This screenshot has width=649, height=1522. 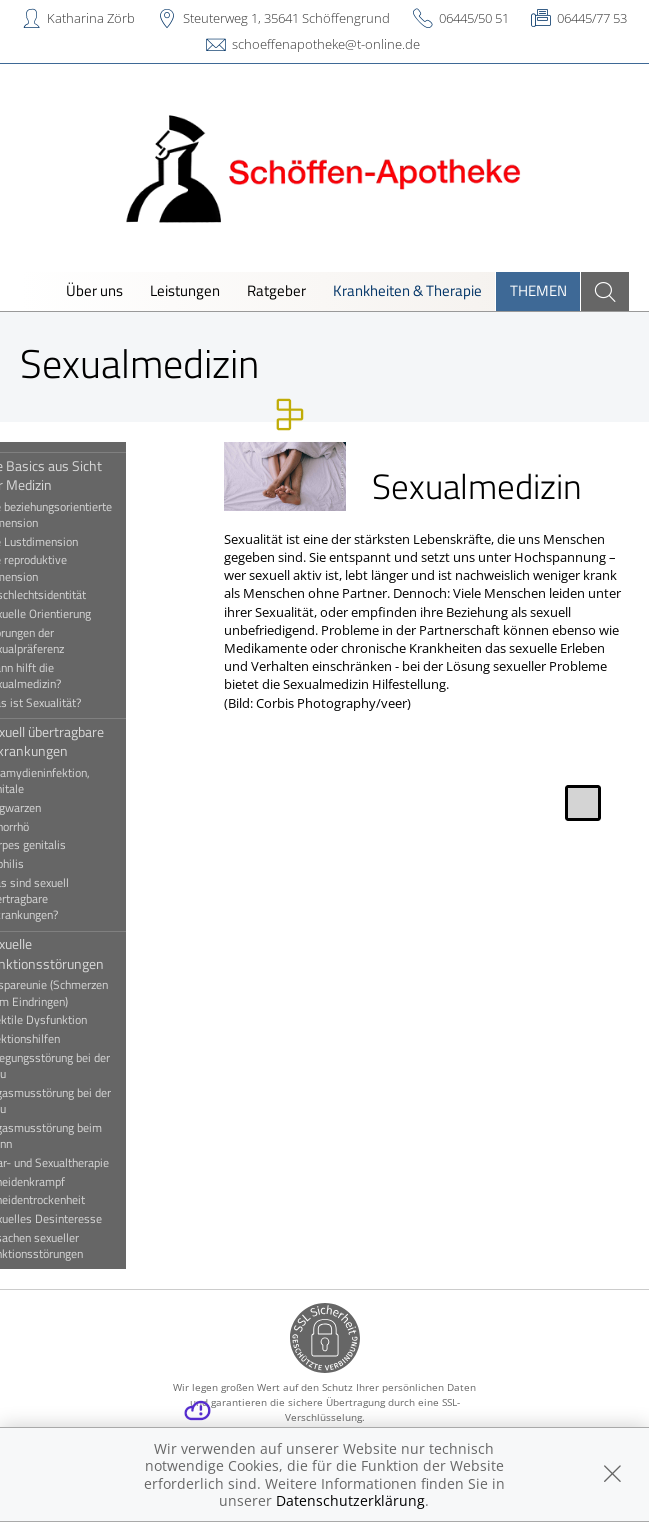 I want to click on cloud storage warning or error, so click(x=197, y=1410).